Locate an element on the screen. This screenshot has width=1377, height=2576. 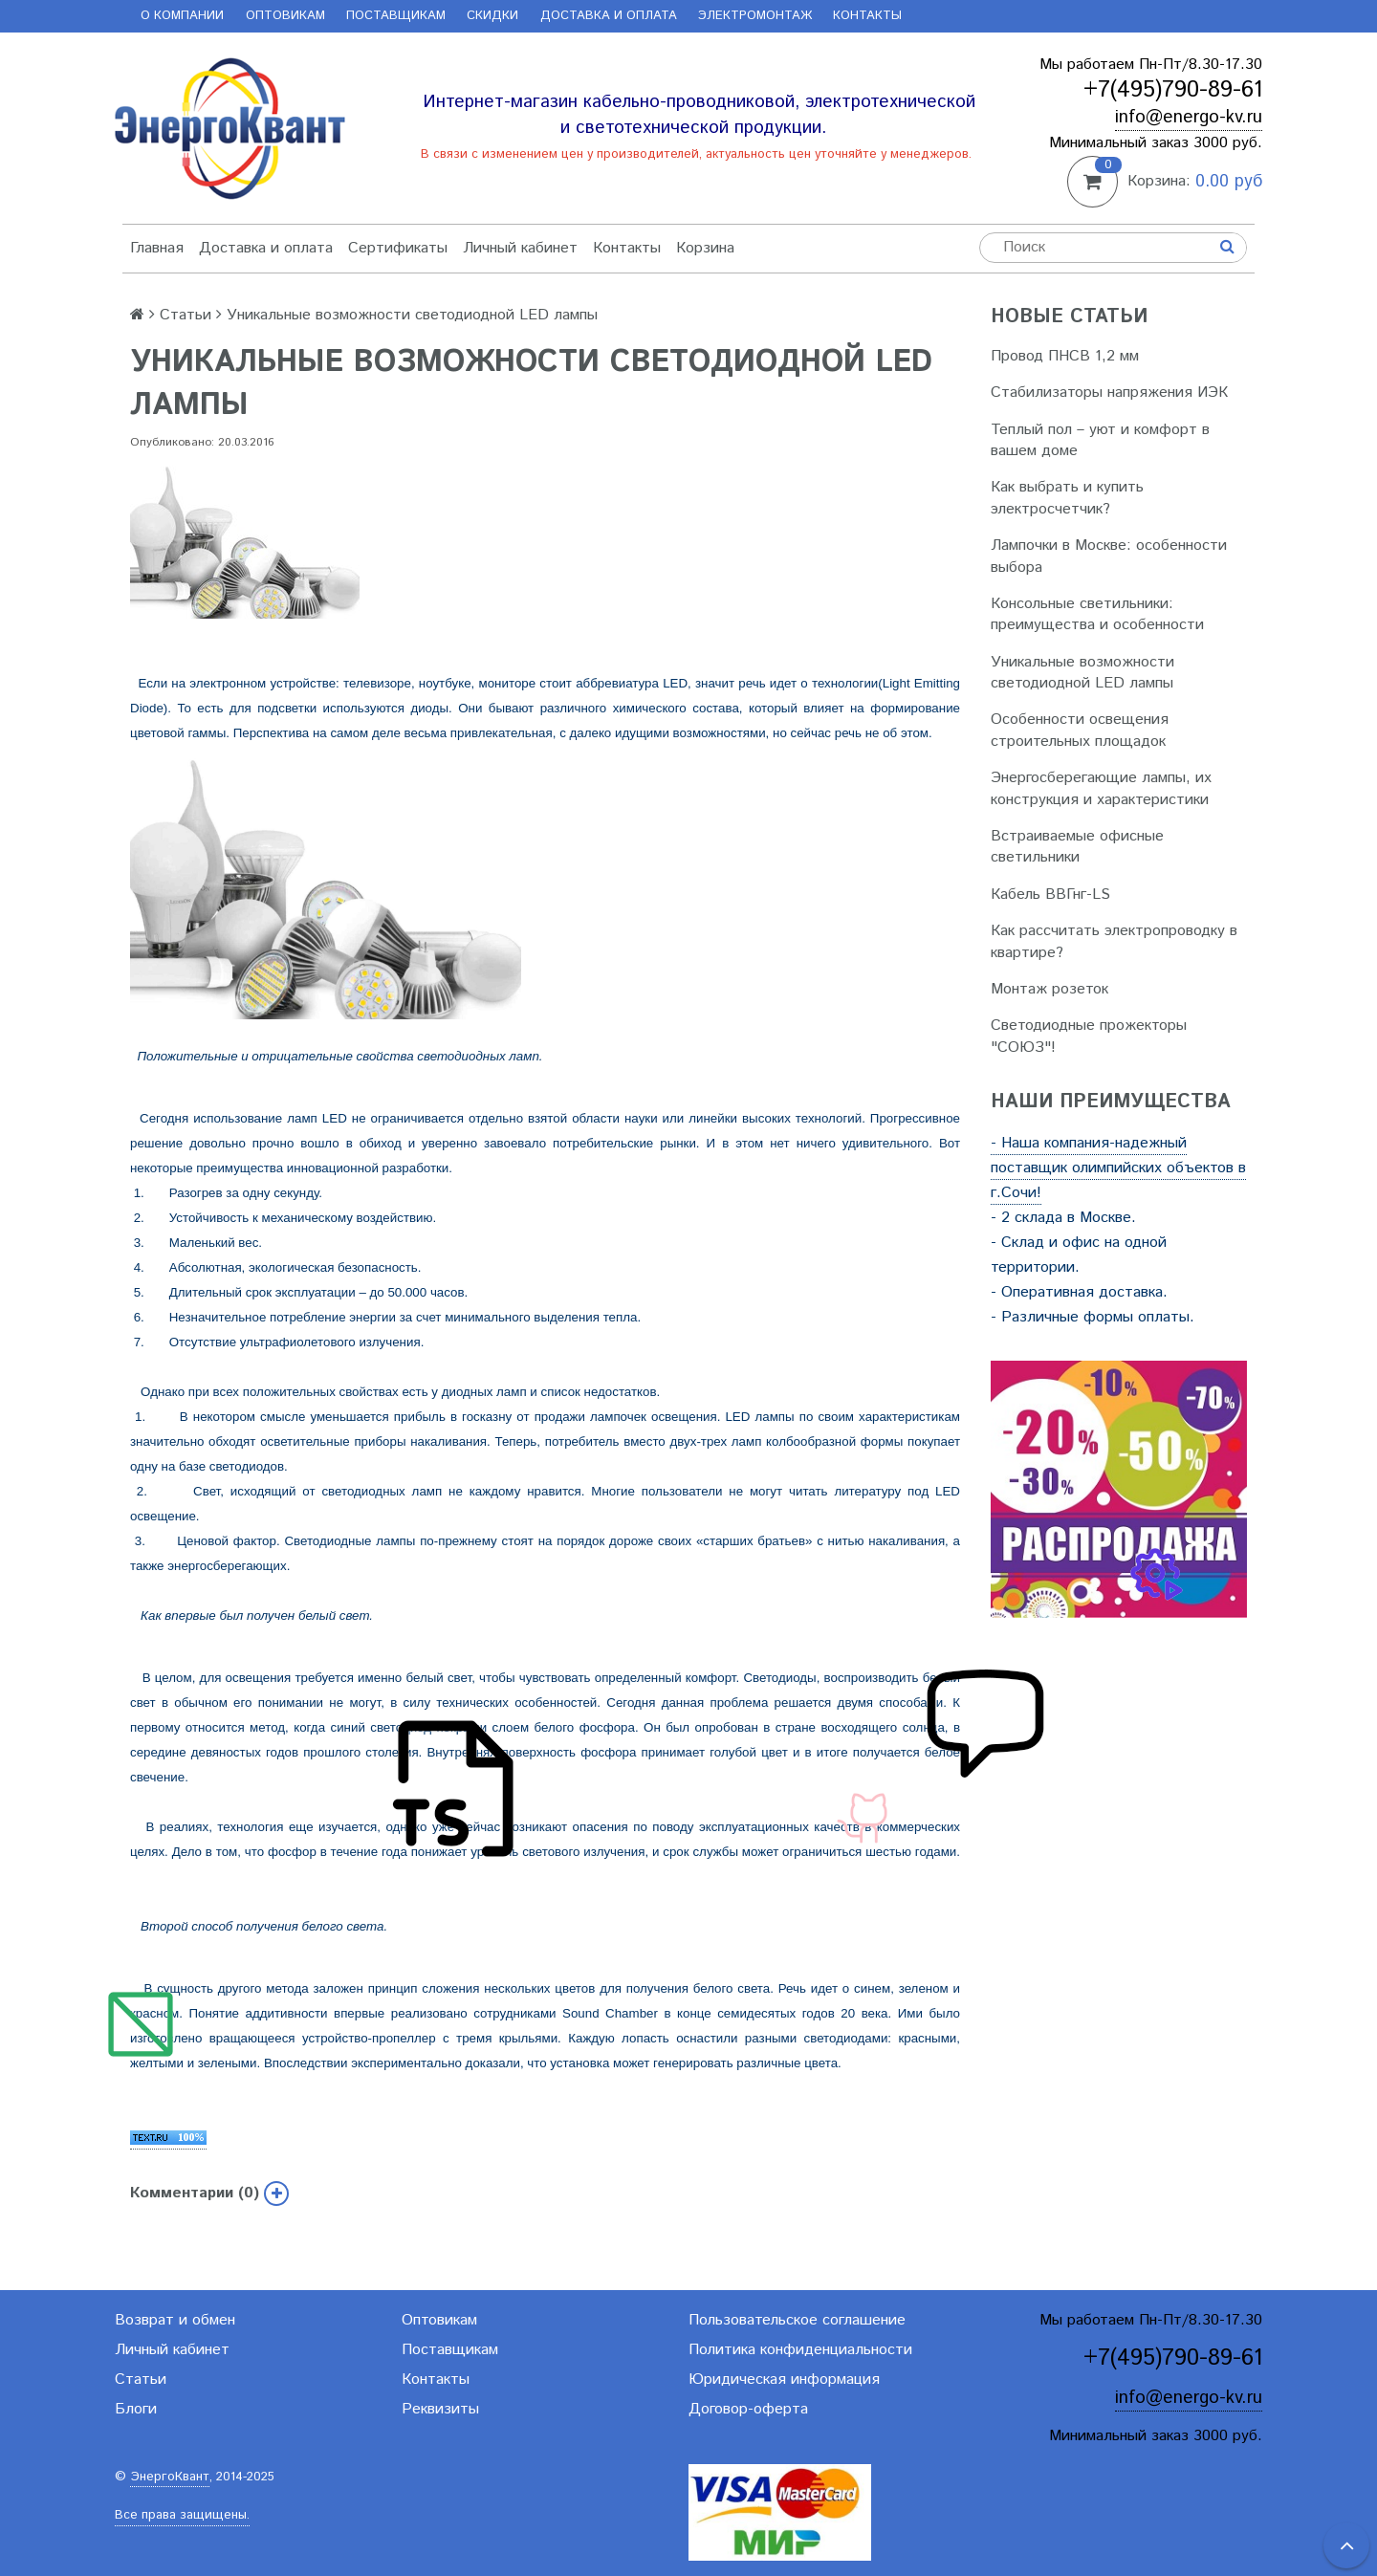
indicates missing or unavailable image content is located at coordinates (141, 2024).